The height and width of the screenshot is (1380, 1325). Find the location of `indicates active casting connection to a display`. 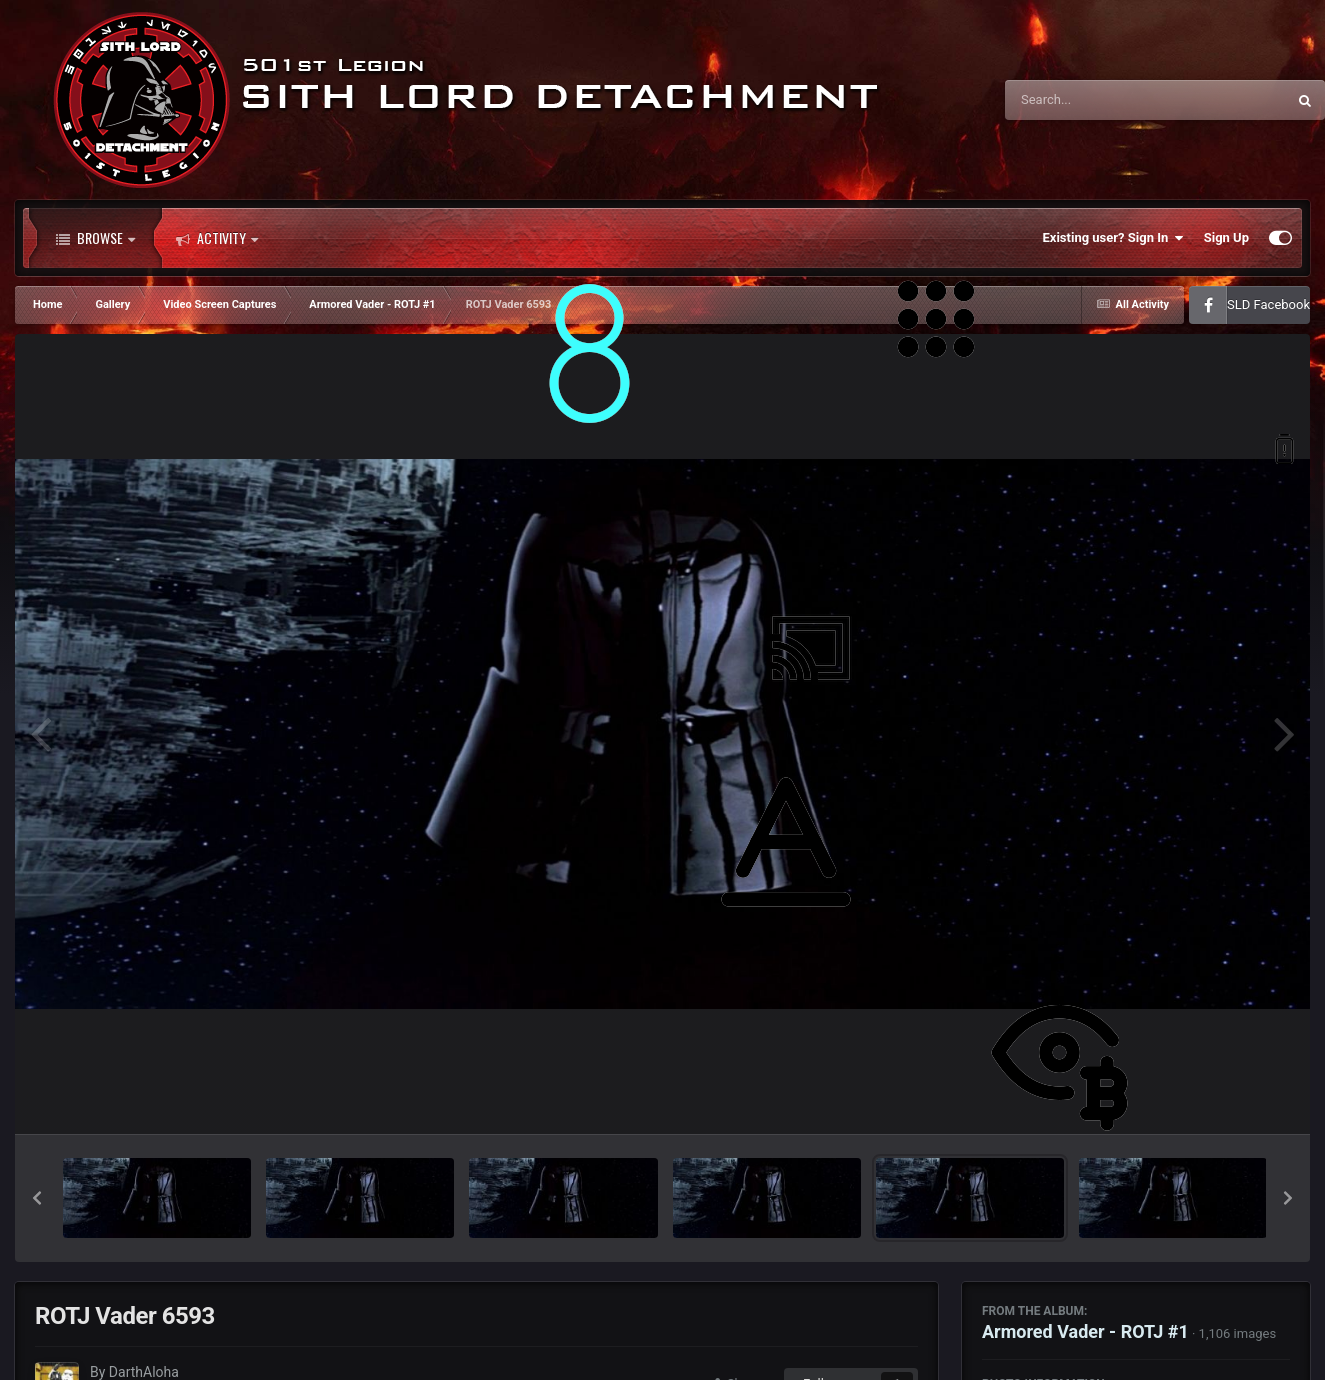

indicates active casting connection to a display is located at coordinates (811, 648).